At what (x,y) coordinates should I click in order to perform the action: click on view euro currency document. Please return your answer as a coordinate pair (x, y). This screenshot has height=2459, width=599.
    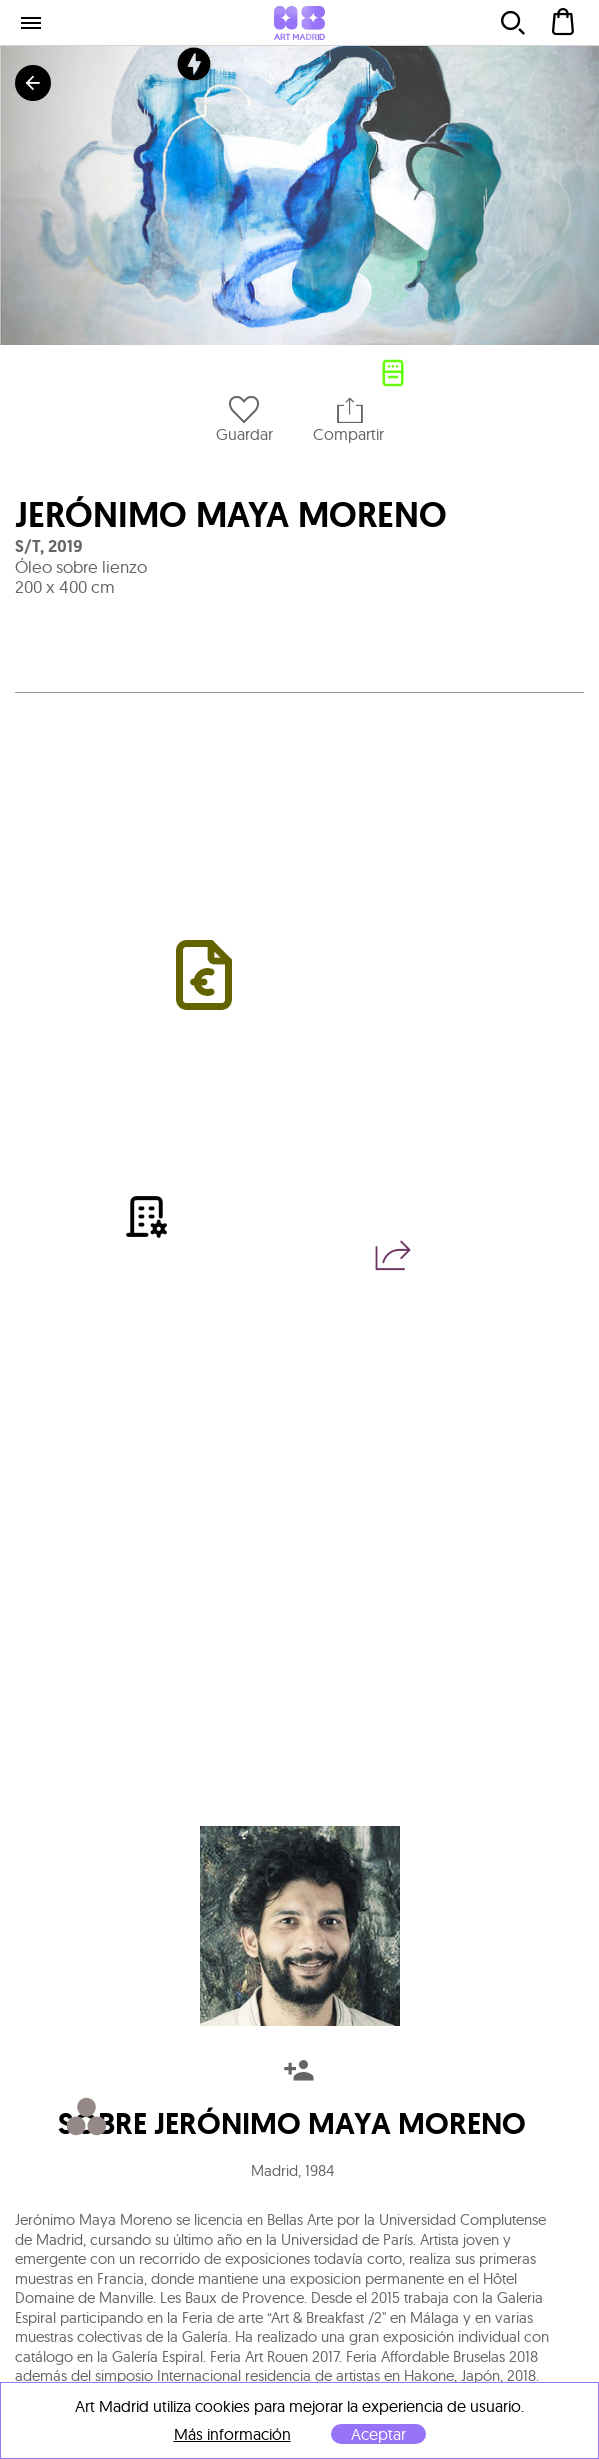
    Looking at the image, I should click on (204, 975).